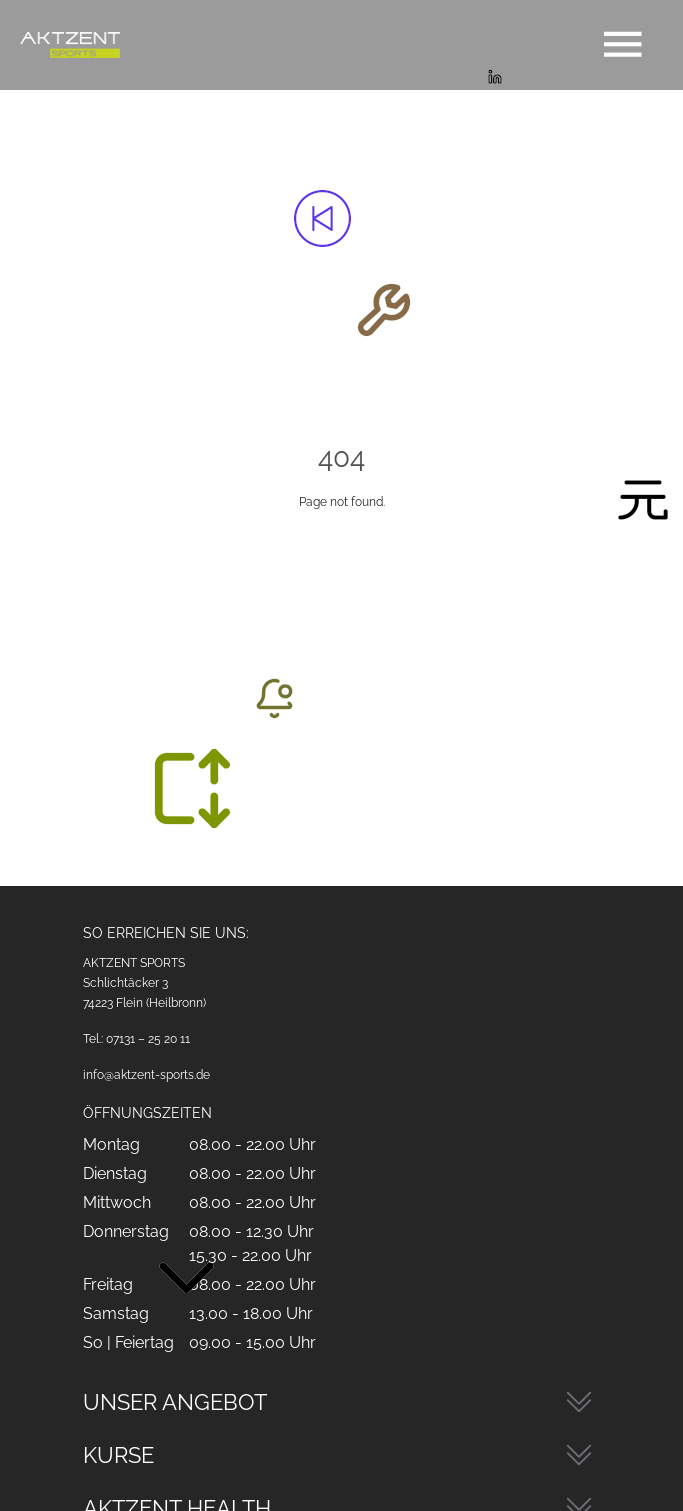  Describe the element at coordinates (643, 501) in the screenshot. I see `view prices in chinese yuan` at that location.